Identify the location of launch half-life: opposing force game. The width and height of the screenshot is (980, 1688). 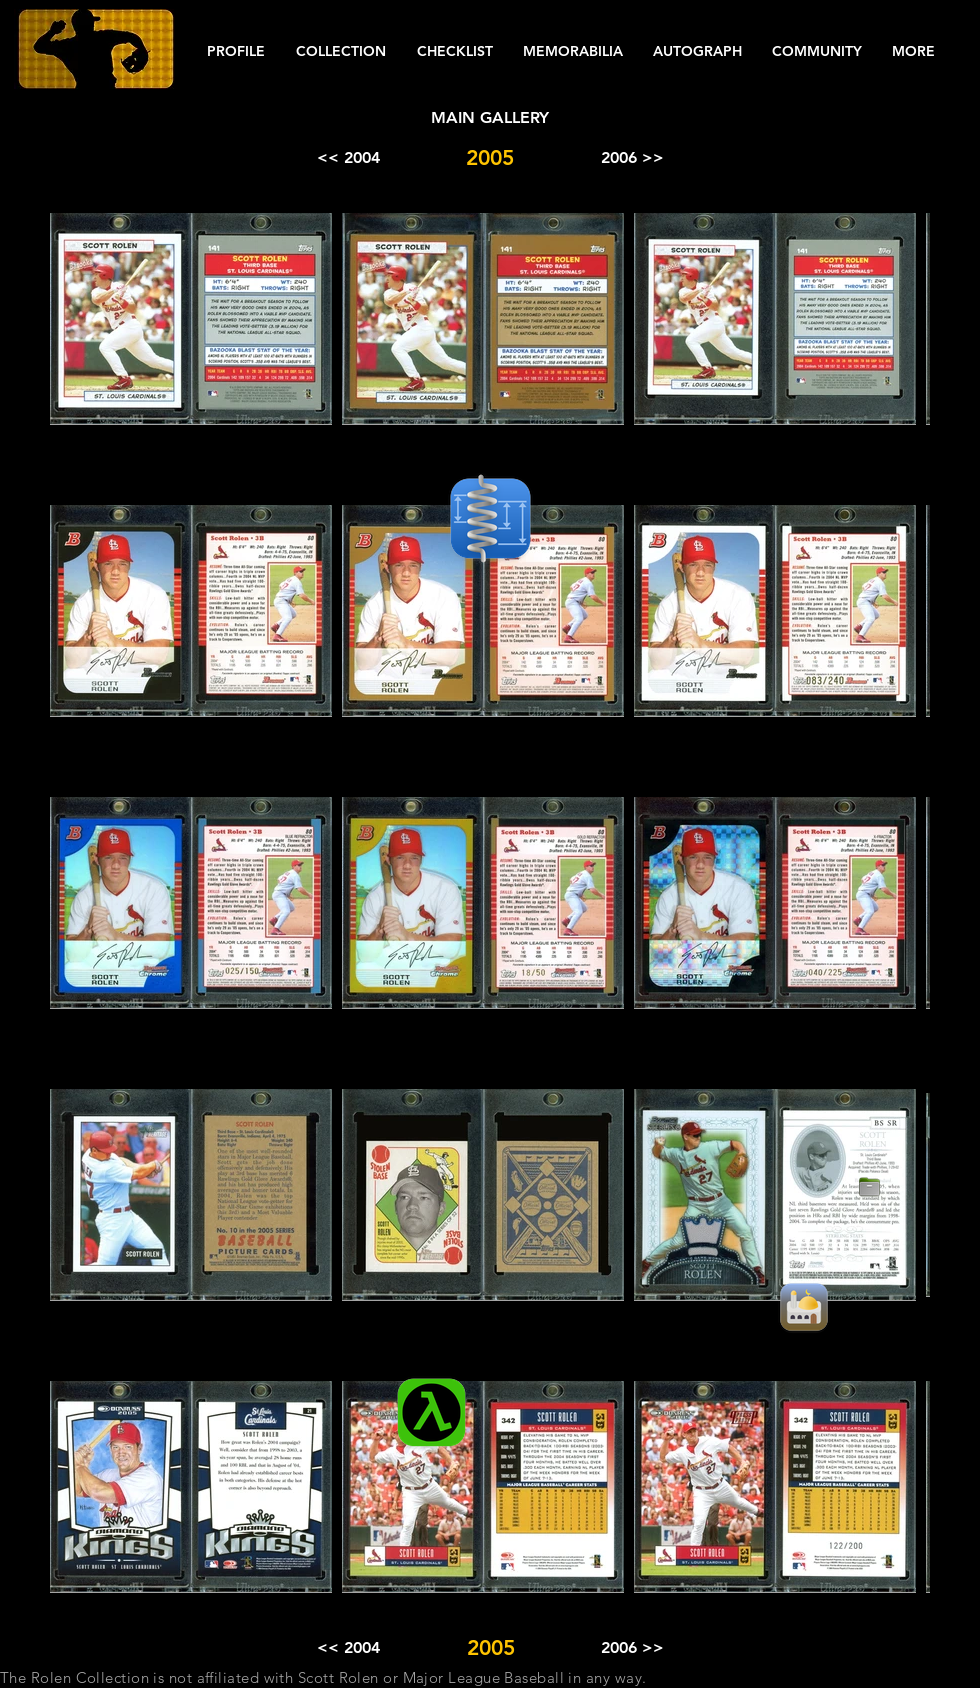
(431, 1412).